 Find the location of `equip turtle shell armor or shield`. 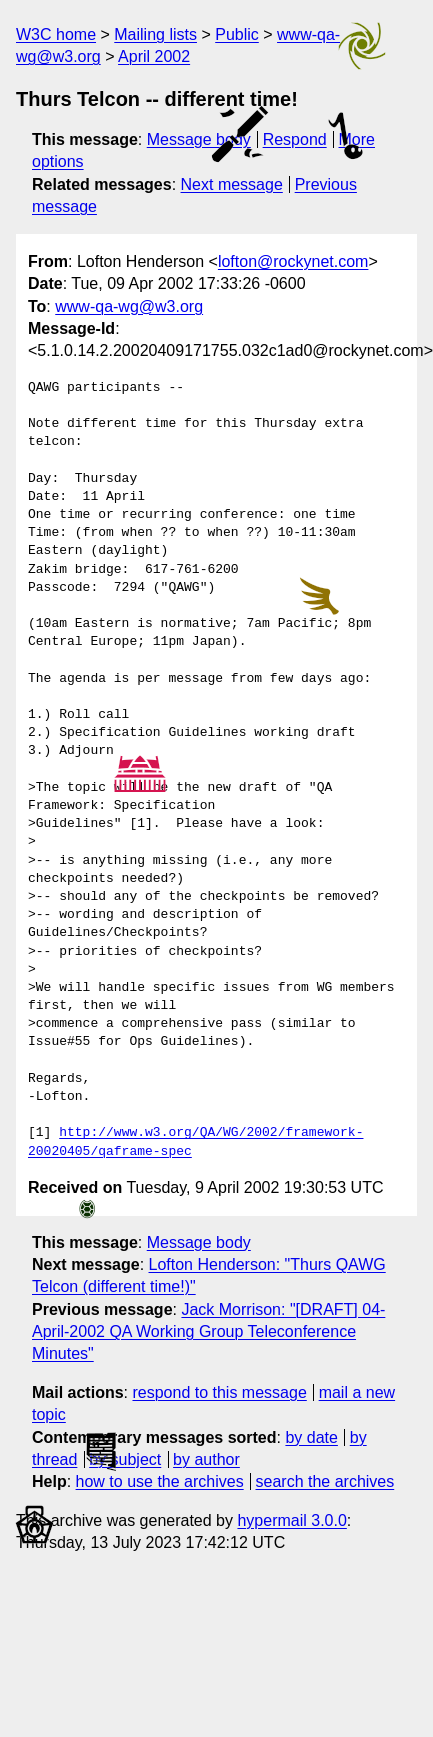

equip turtle shell armor or shield is located at coordinates (87, 1209).